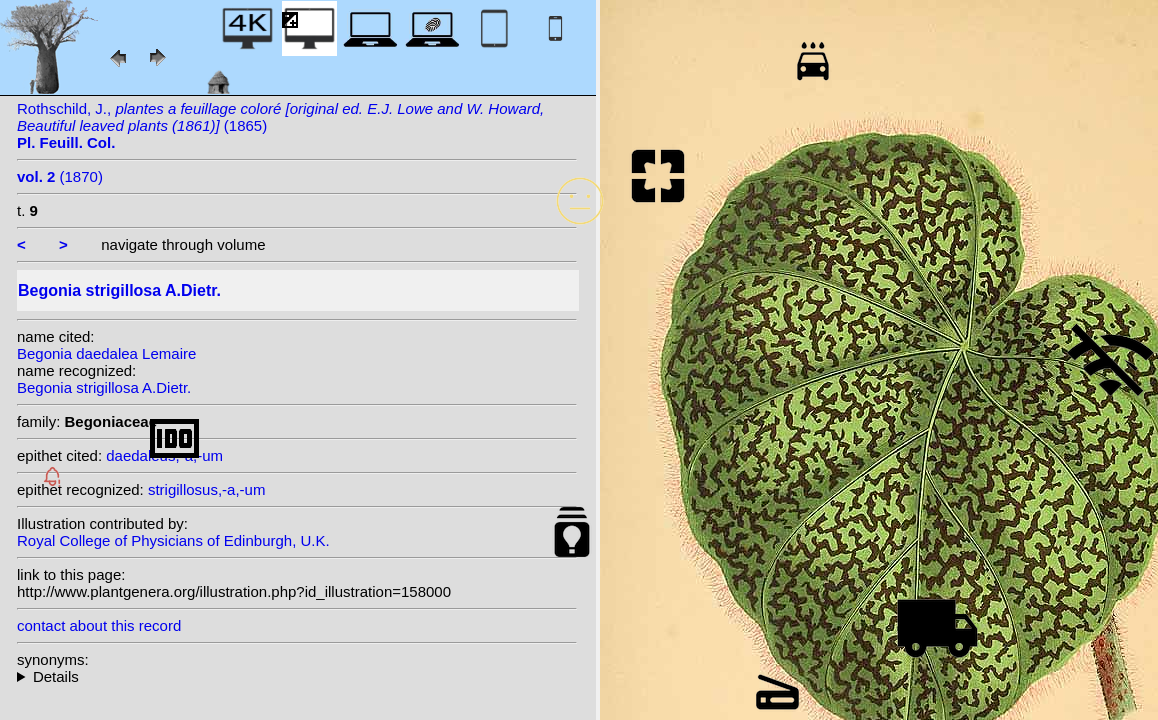 Image resolution: width=1158 pixels, height=720 pixels. What do you see at coordinates (52, 476) in the screenshot?
I see `notification alert requiring attention` at bounding box center [52, 476].